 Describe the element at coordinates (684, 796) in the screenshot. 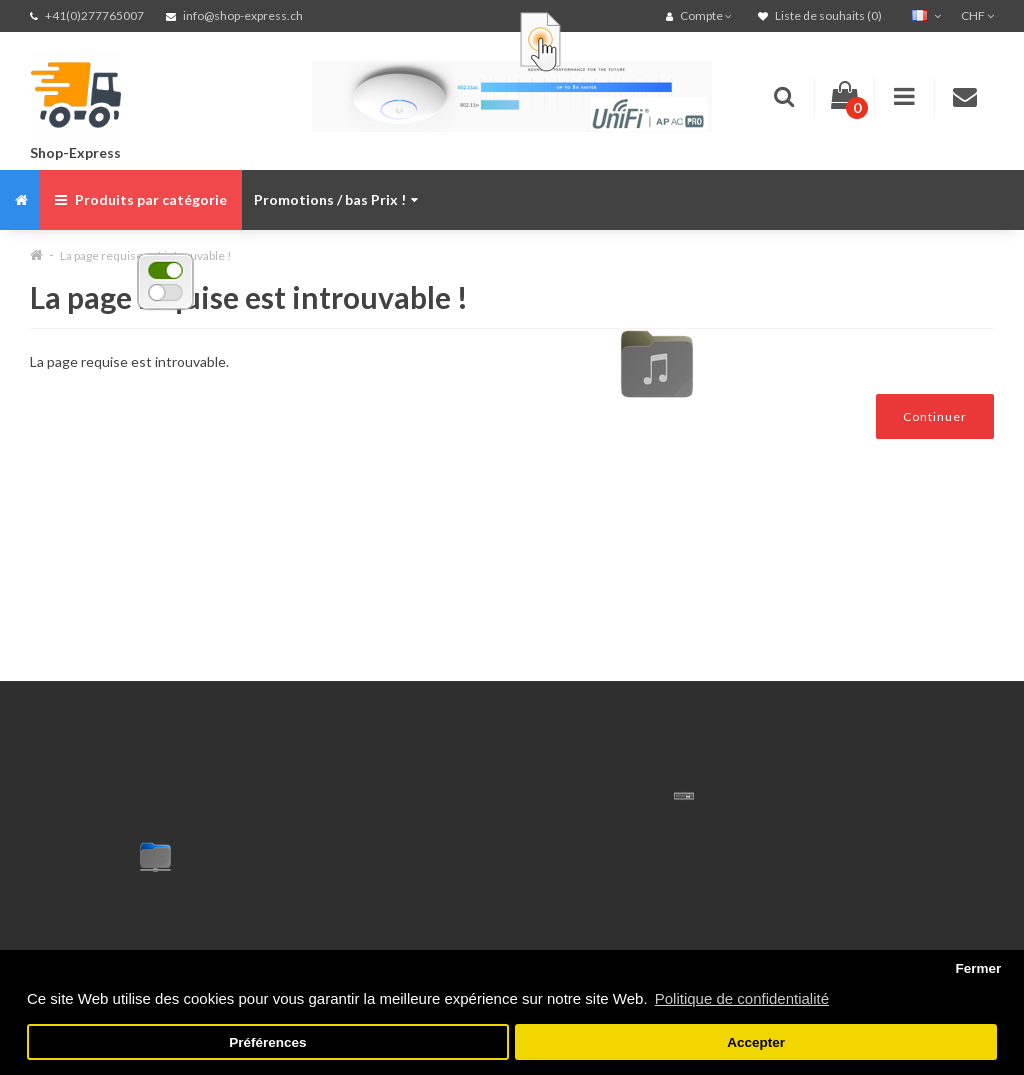

I see `connect or manage a wireless keyboard` at that location.